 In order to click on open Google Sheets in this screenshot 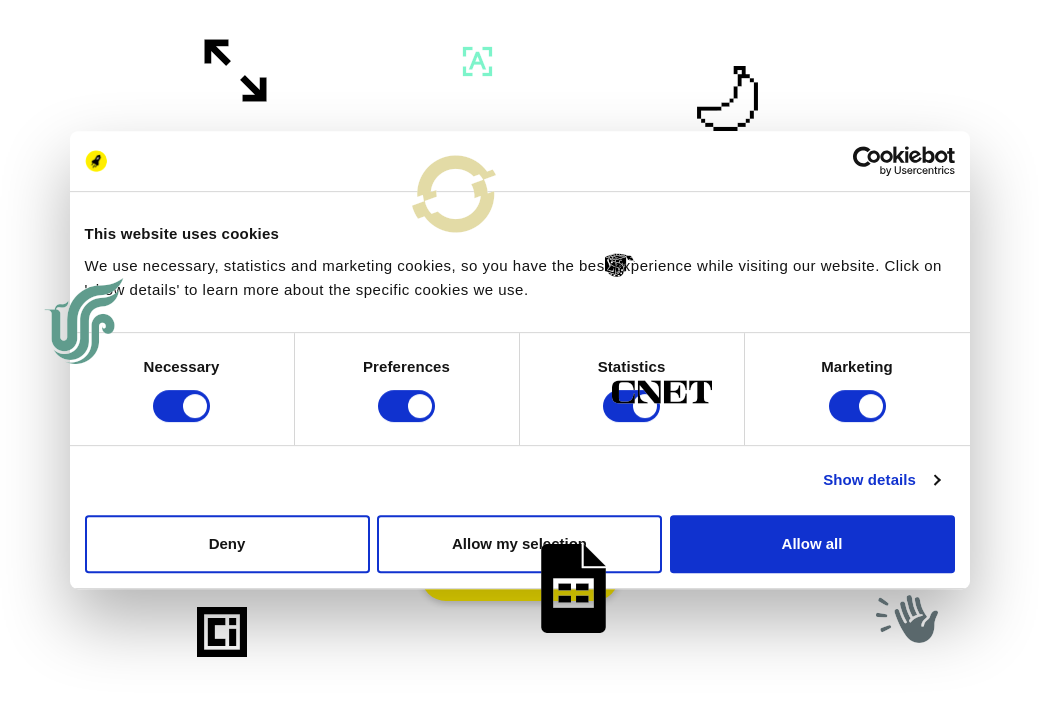, I will do `click(573, 588)`.